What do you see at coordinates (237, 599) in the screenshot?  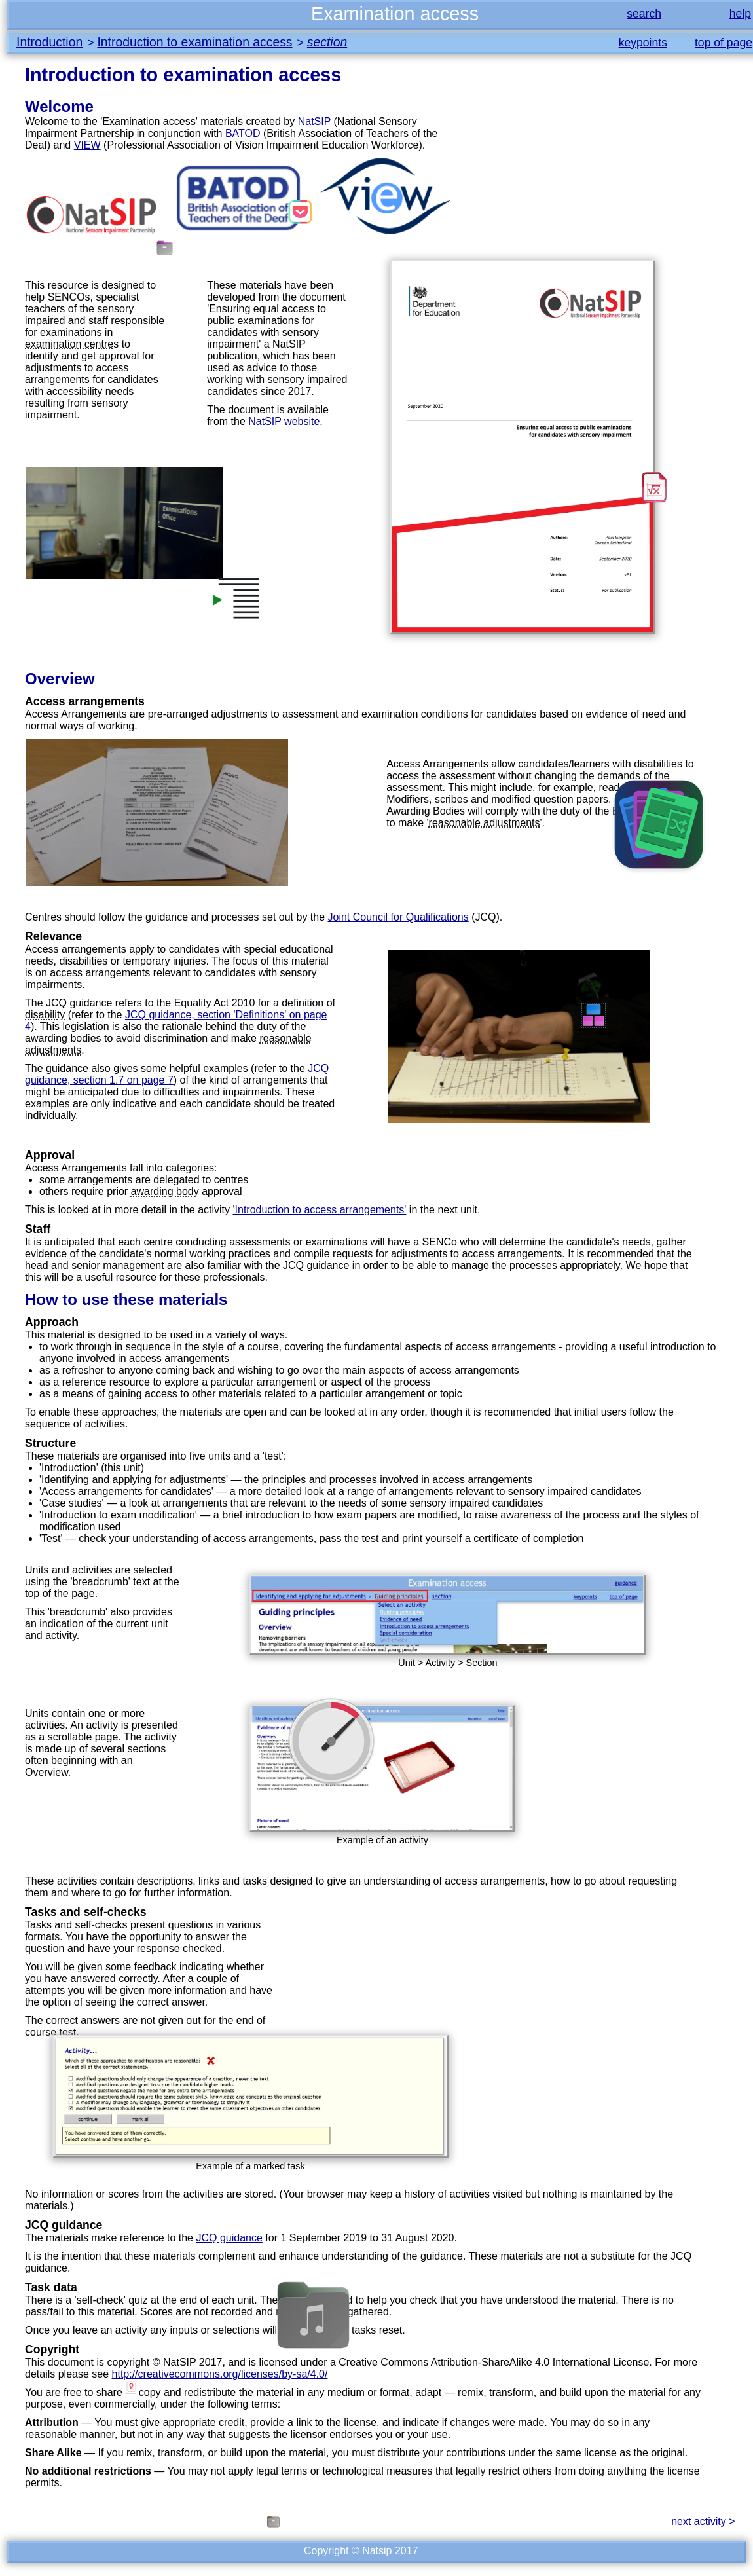 I see `increase text indentation` at bounding box center [237, 599].